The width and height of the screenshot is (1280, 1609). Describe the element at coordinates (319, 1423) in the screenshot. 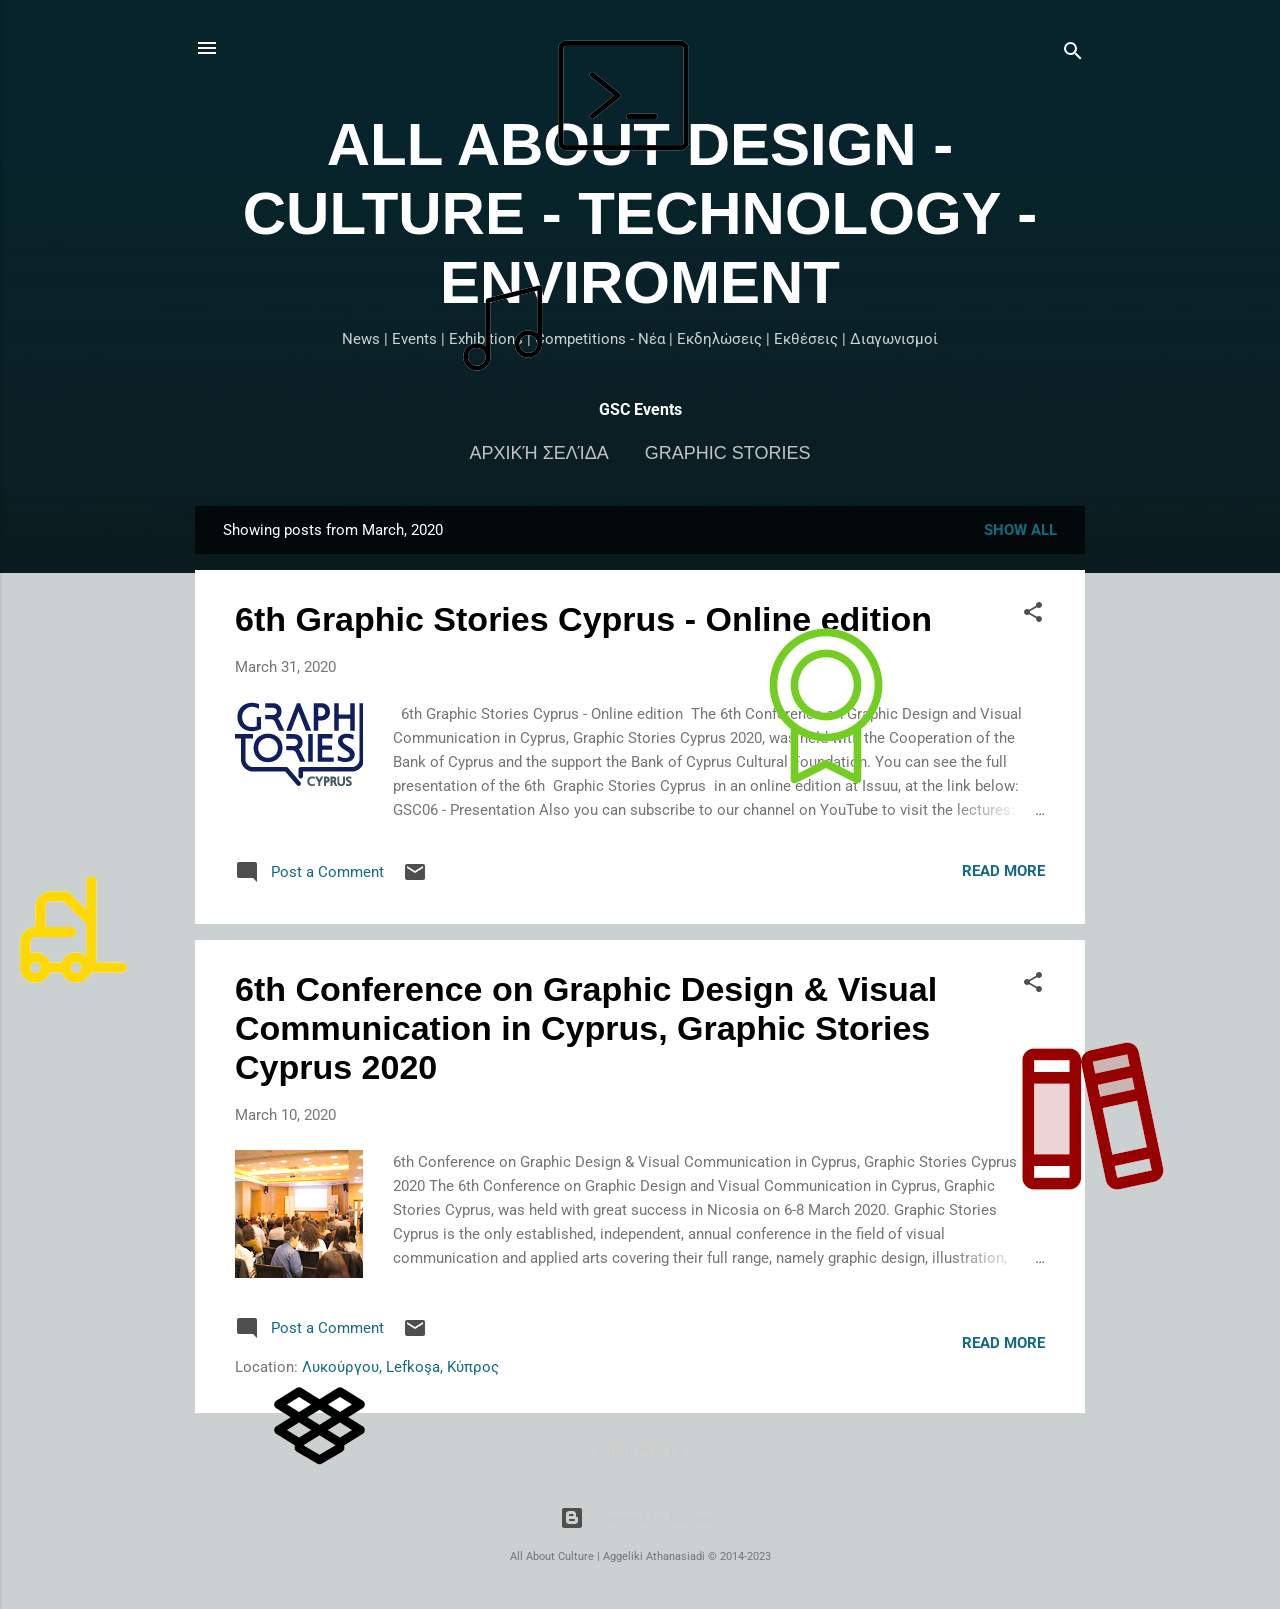

I see `connect to dropbox account` at that location.